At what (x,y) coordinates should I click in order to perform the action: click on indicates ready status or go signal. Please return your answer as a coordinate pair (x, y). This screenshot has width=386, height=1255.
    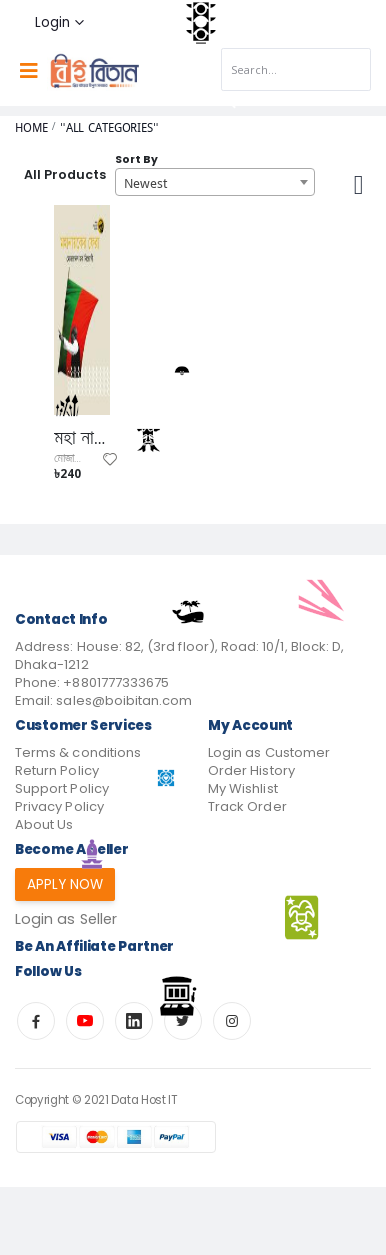
    Looking at the image, I should click on (201, 23).